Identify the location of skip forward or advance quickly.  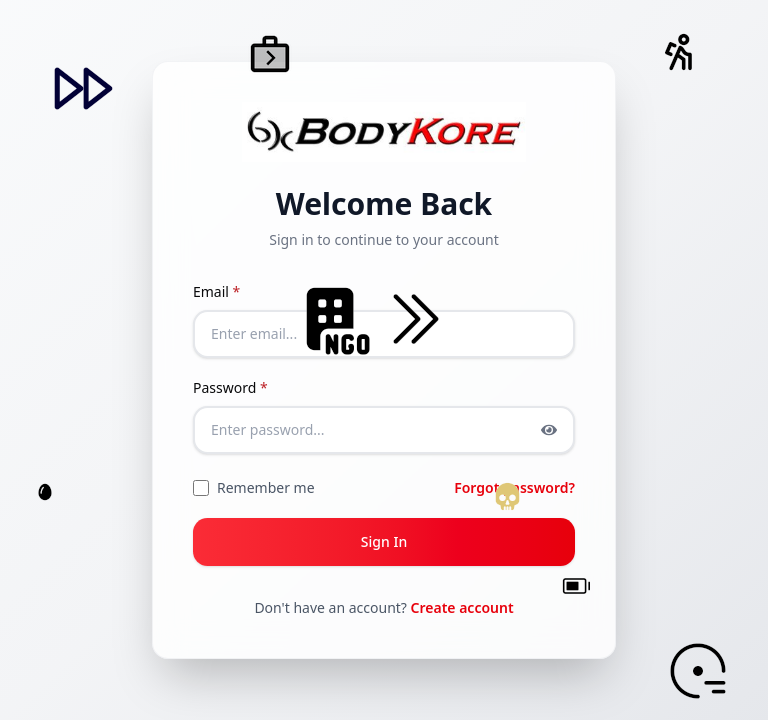
(416, 319).